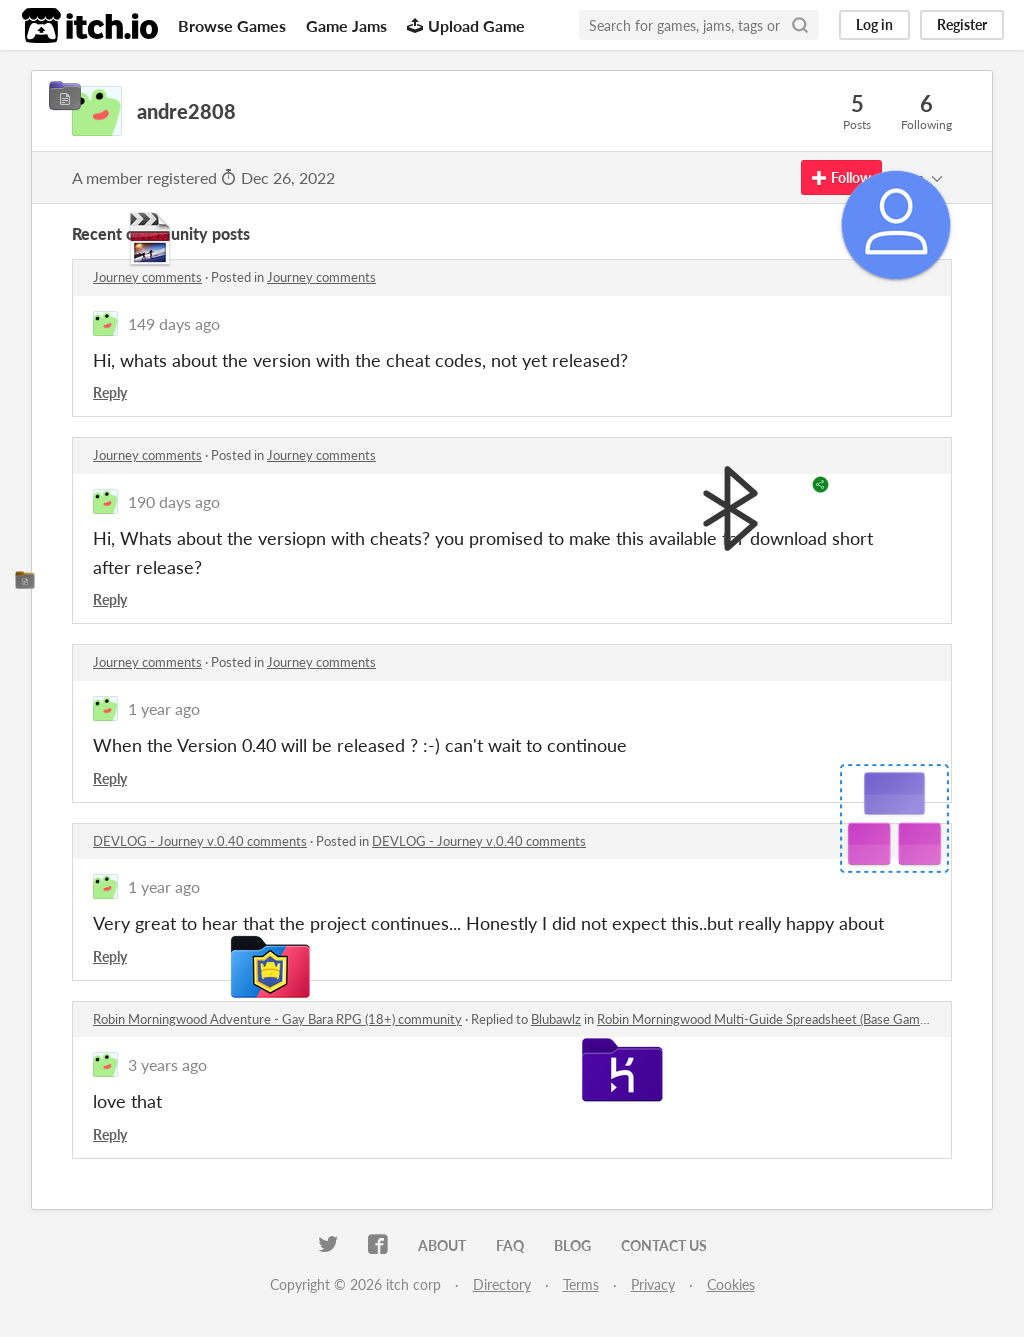 This screenshot has height=1337, width=1024. I want to click on open clash royale game files folder, so click(270, 969).